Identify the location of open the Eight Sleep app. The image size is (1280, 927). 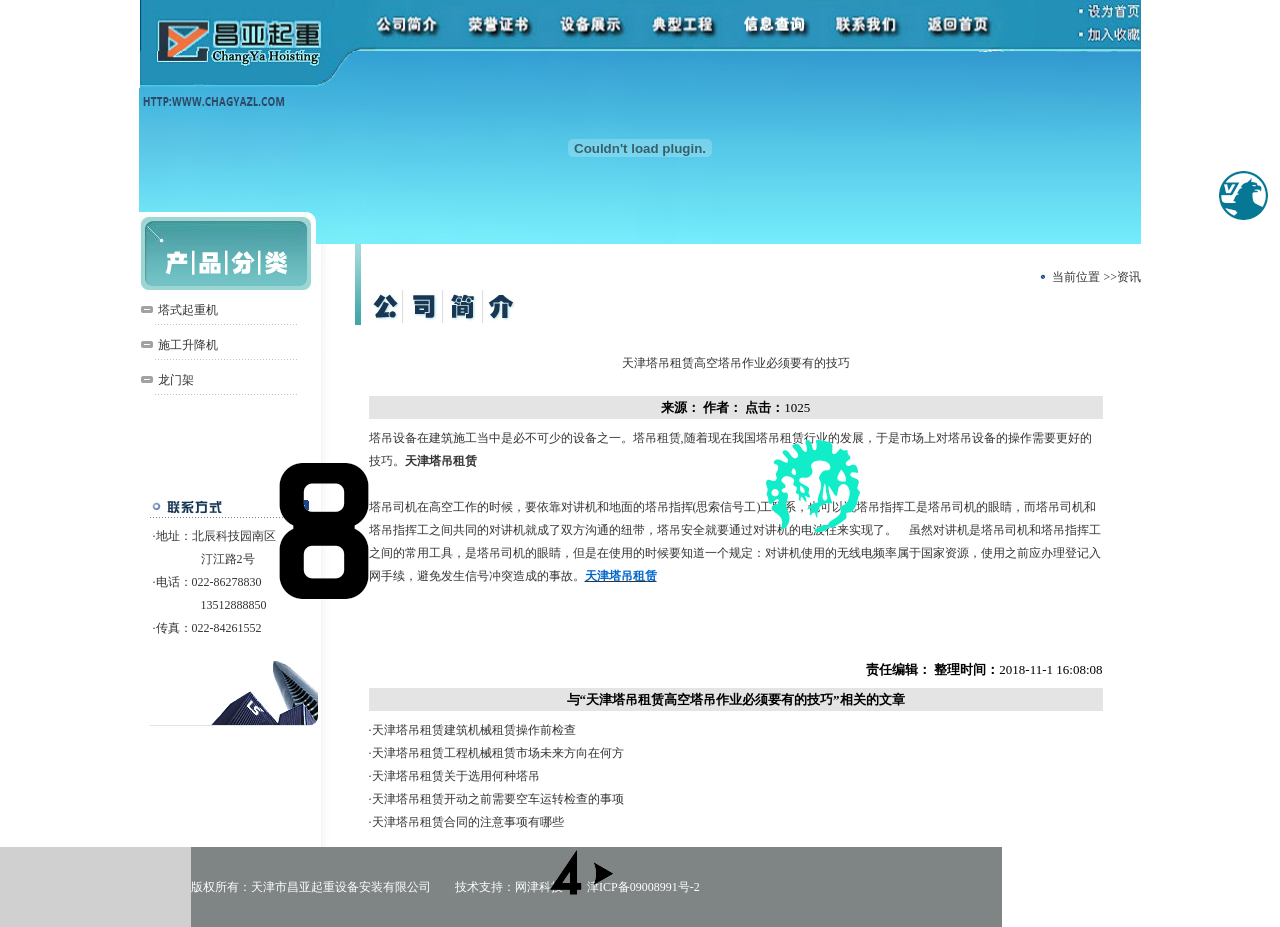
(324, 531).